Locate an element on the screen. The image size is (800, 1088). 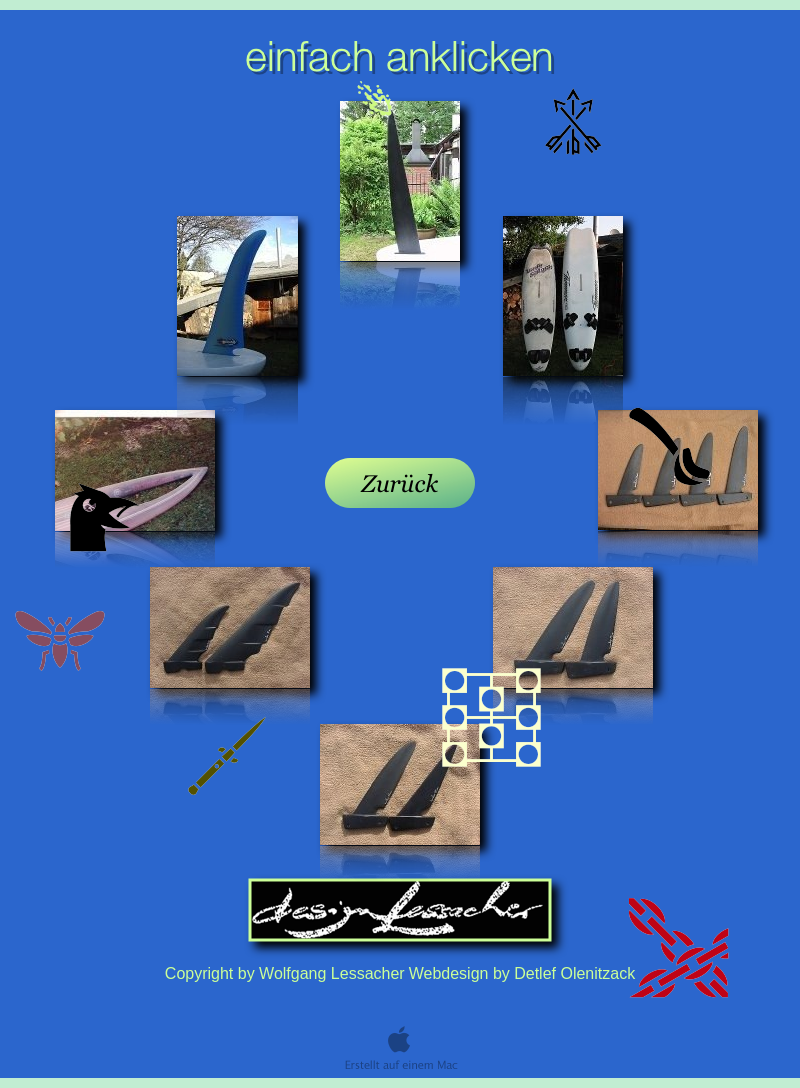
equip poison-tipped arrow or projectile is located at coordinates (374, 98).